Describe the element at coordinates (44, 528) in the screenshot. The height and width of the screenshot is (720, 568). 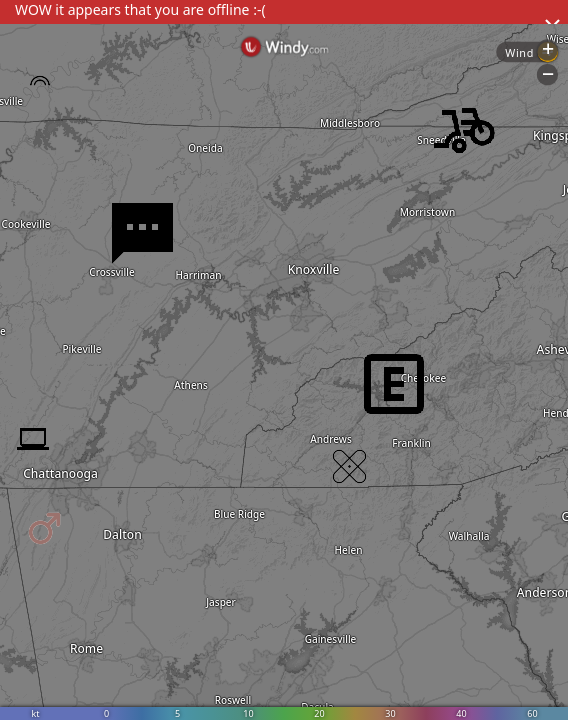
I see `indicates male gender selection` at that location.